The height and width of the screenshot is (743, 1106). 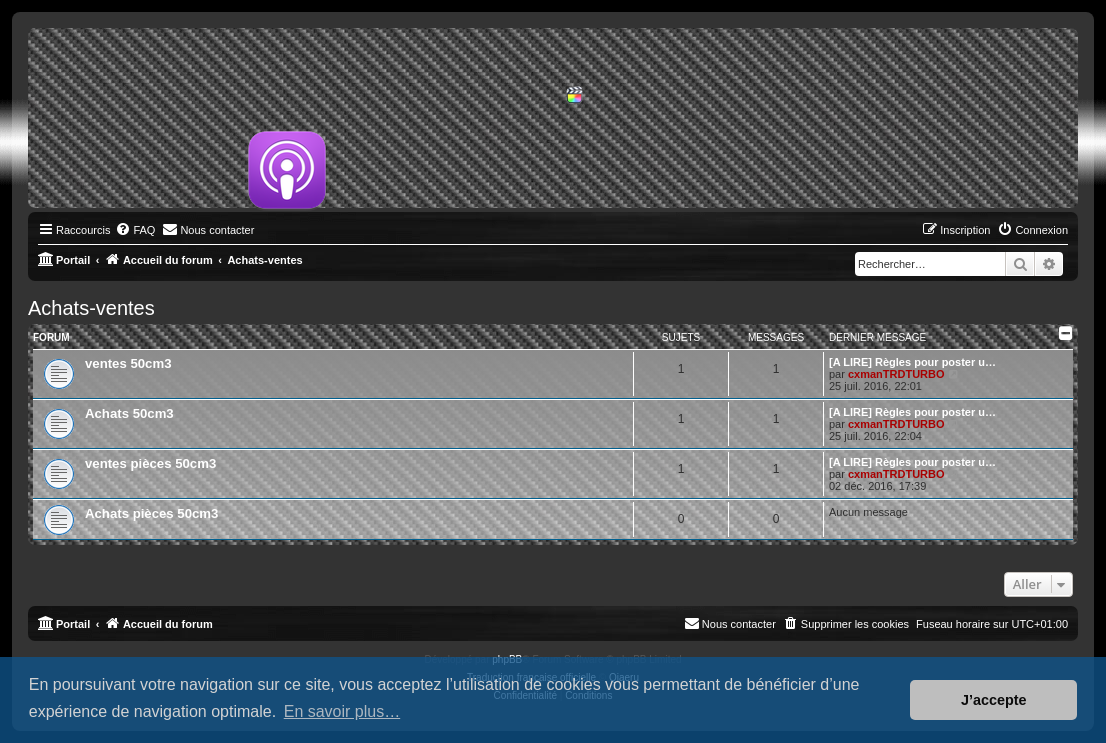 What do you see at coordinates (574, 95) in the screenshot?
I see `open Final Cut Pro video editing application` at bounding box center [574, 95].